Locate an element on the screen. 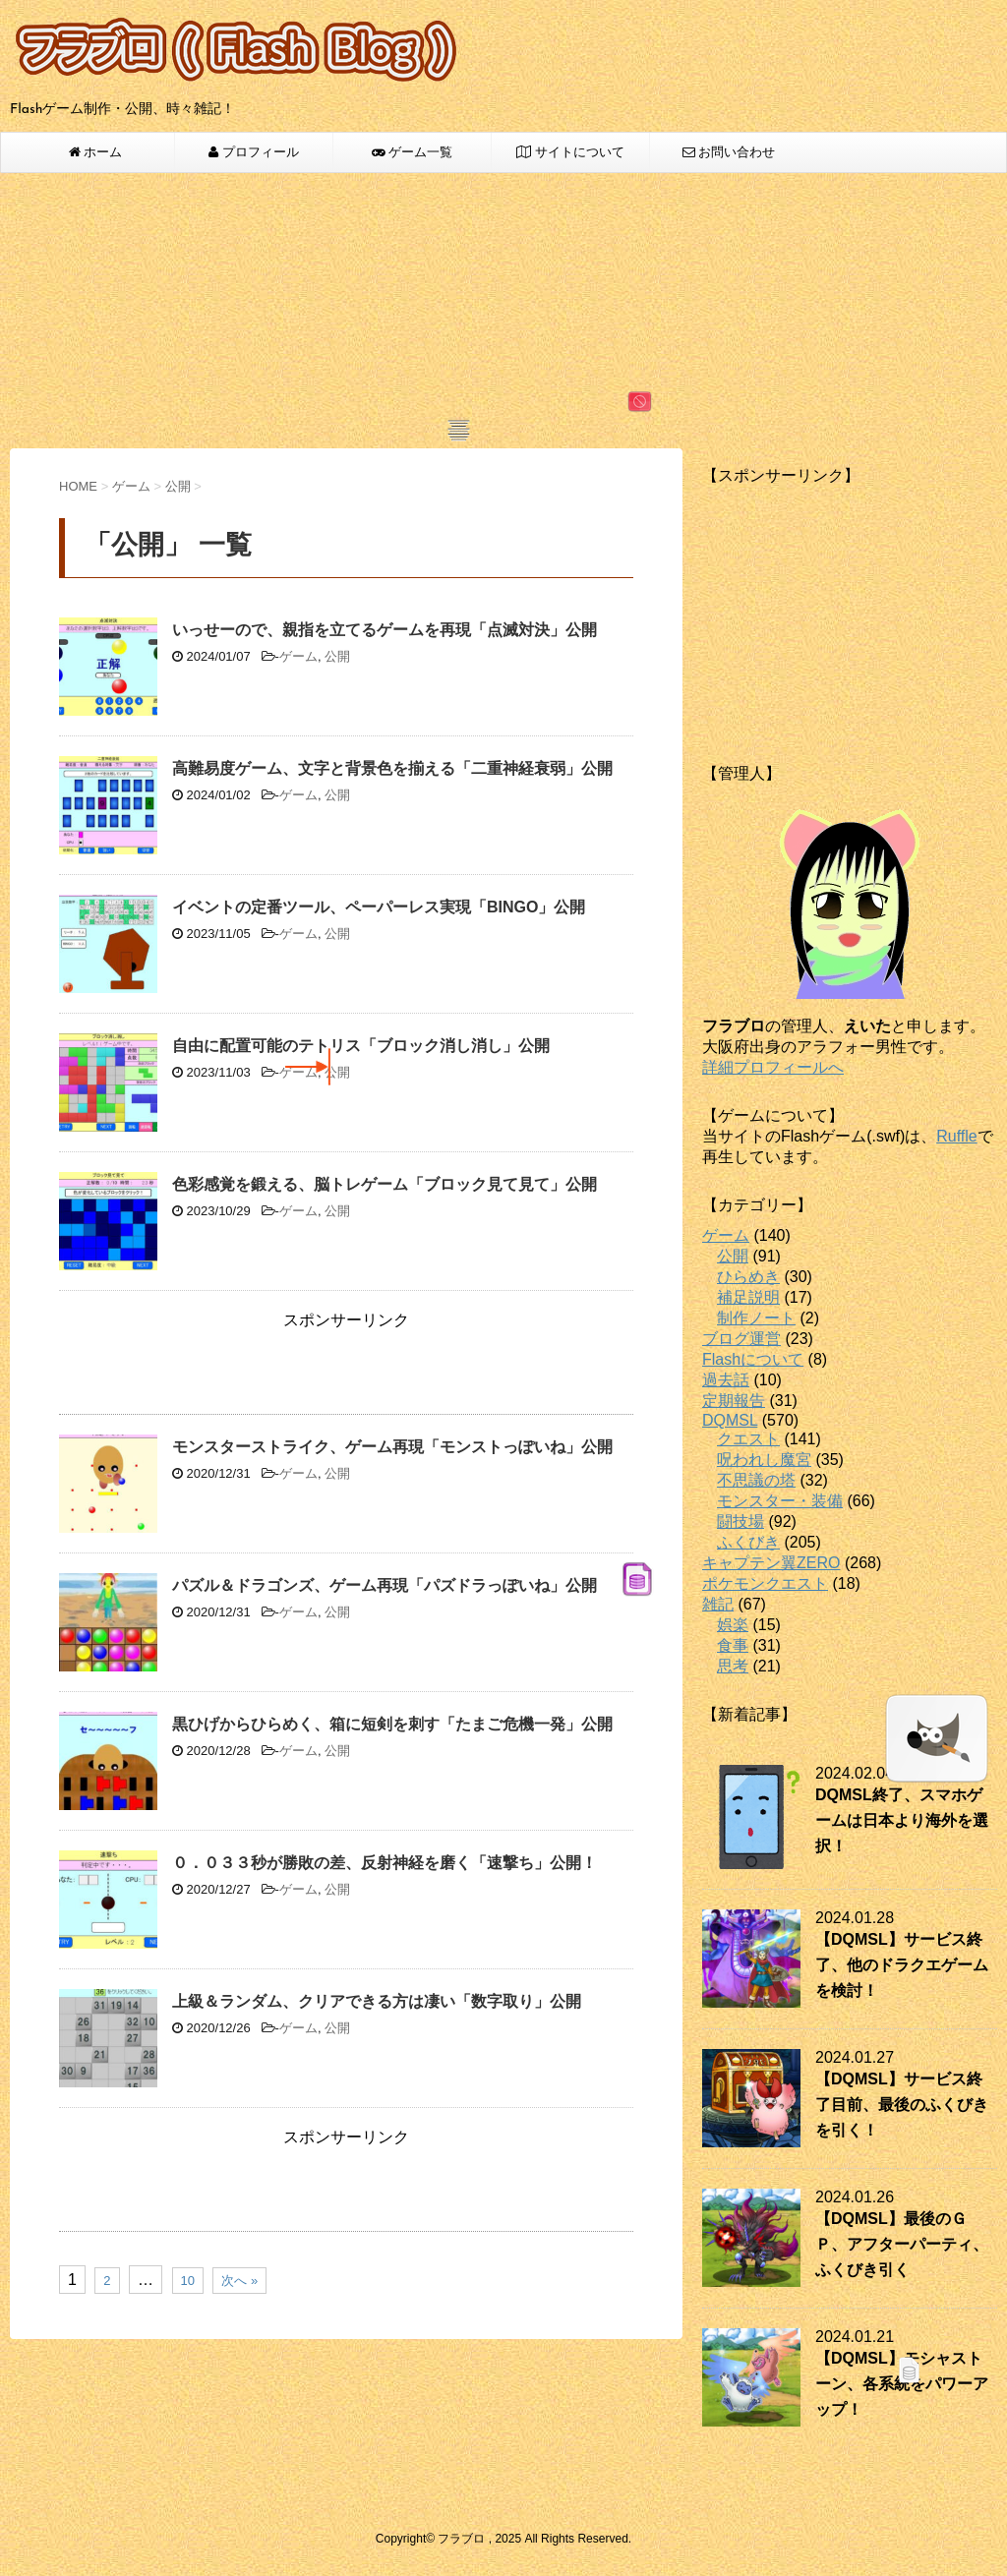  a compressed GIMP image file (.xcf.gz or .xcf.bz2) is located at coordinates (936, 1734).